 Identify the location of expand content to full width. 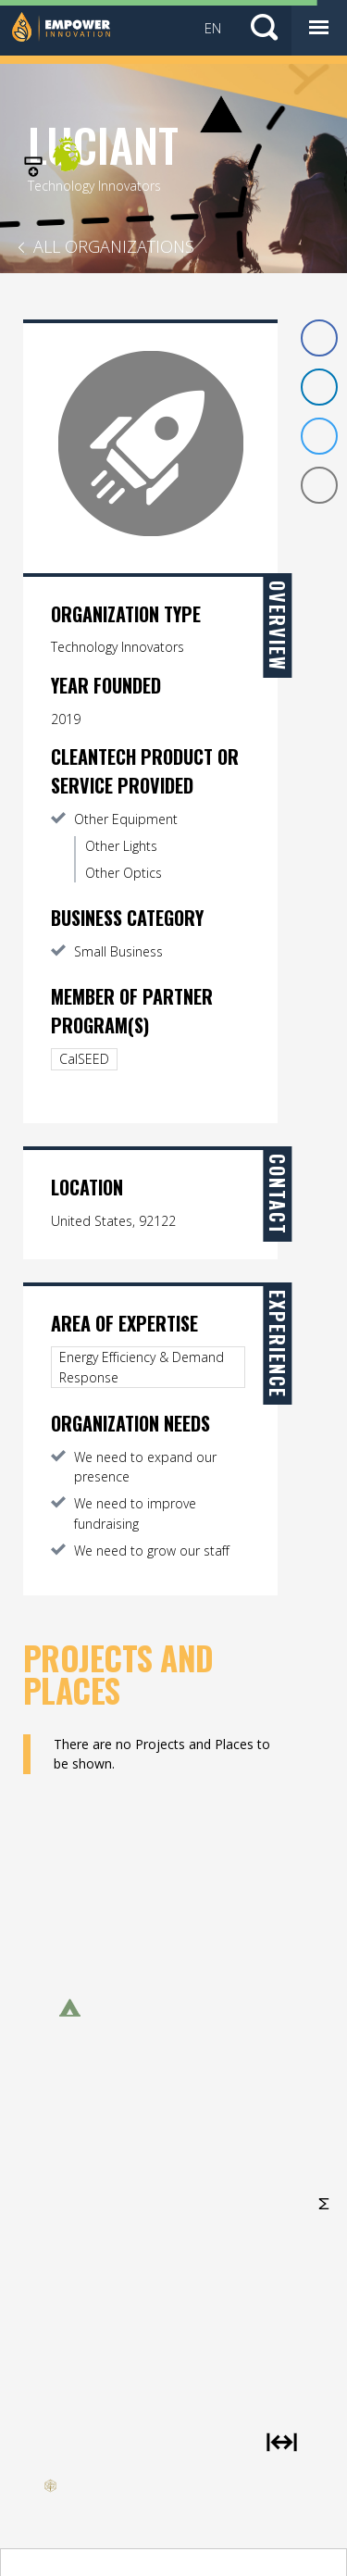
(281, 2442).